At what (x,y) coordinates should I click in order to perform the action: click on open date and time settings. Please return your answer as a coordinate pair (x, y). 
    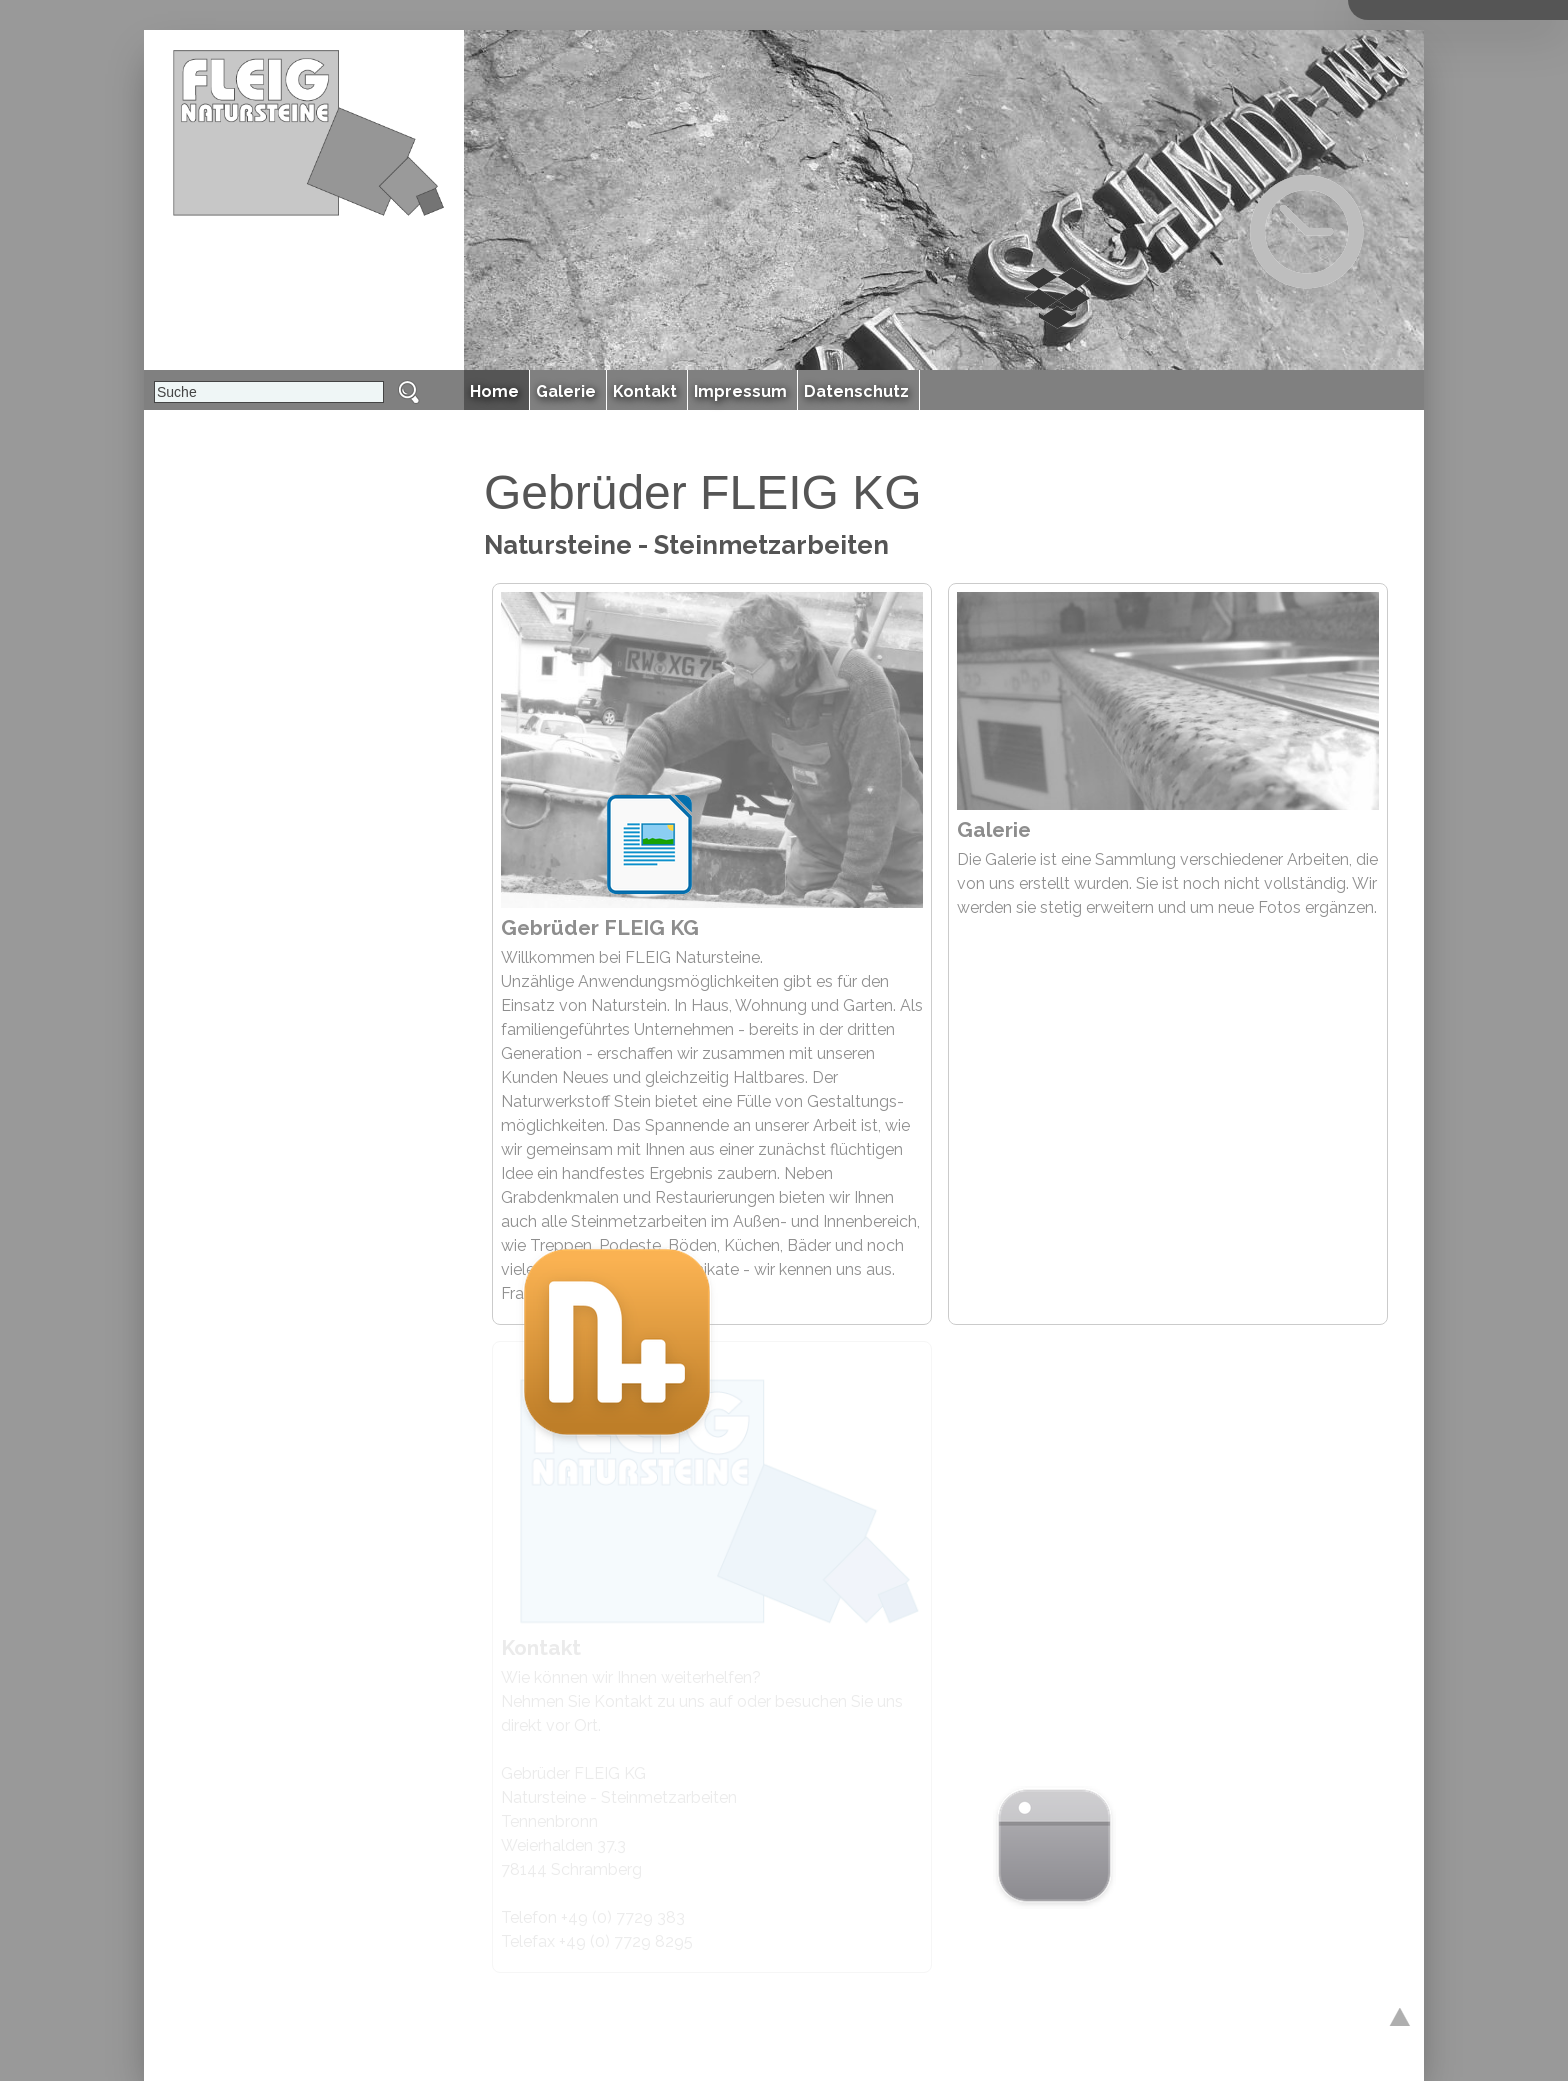
    Looking at the image, I should click on (1310, 235).